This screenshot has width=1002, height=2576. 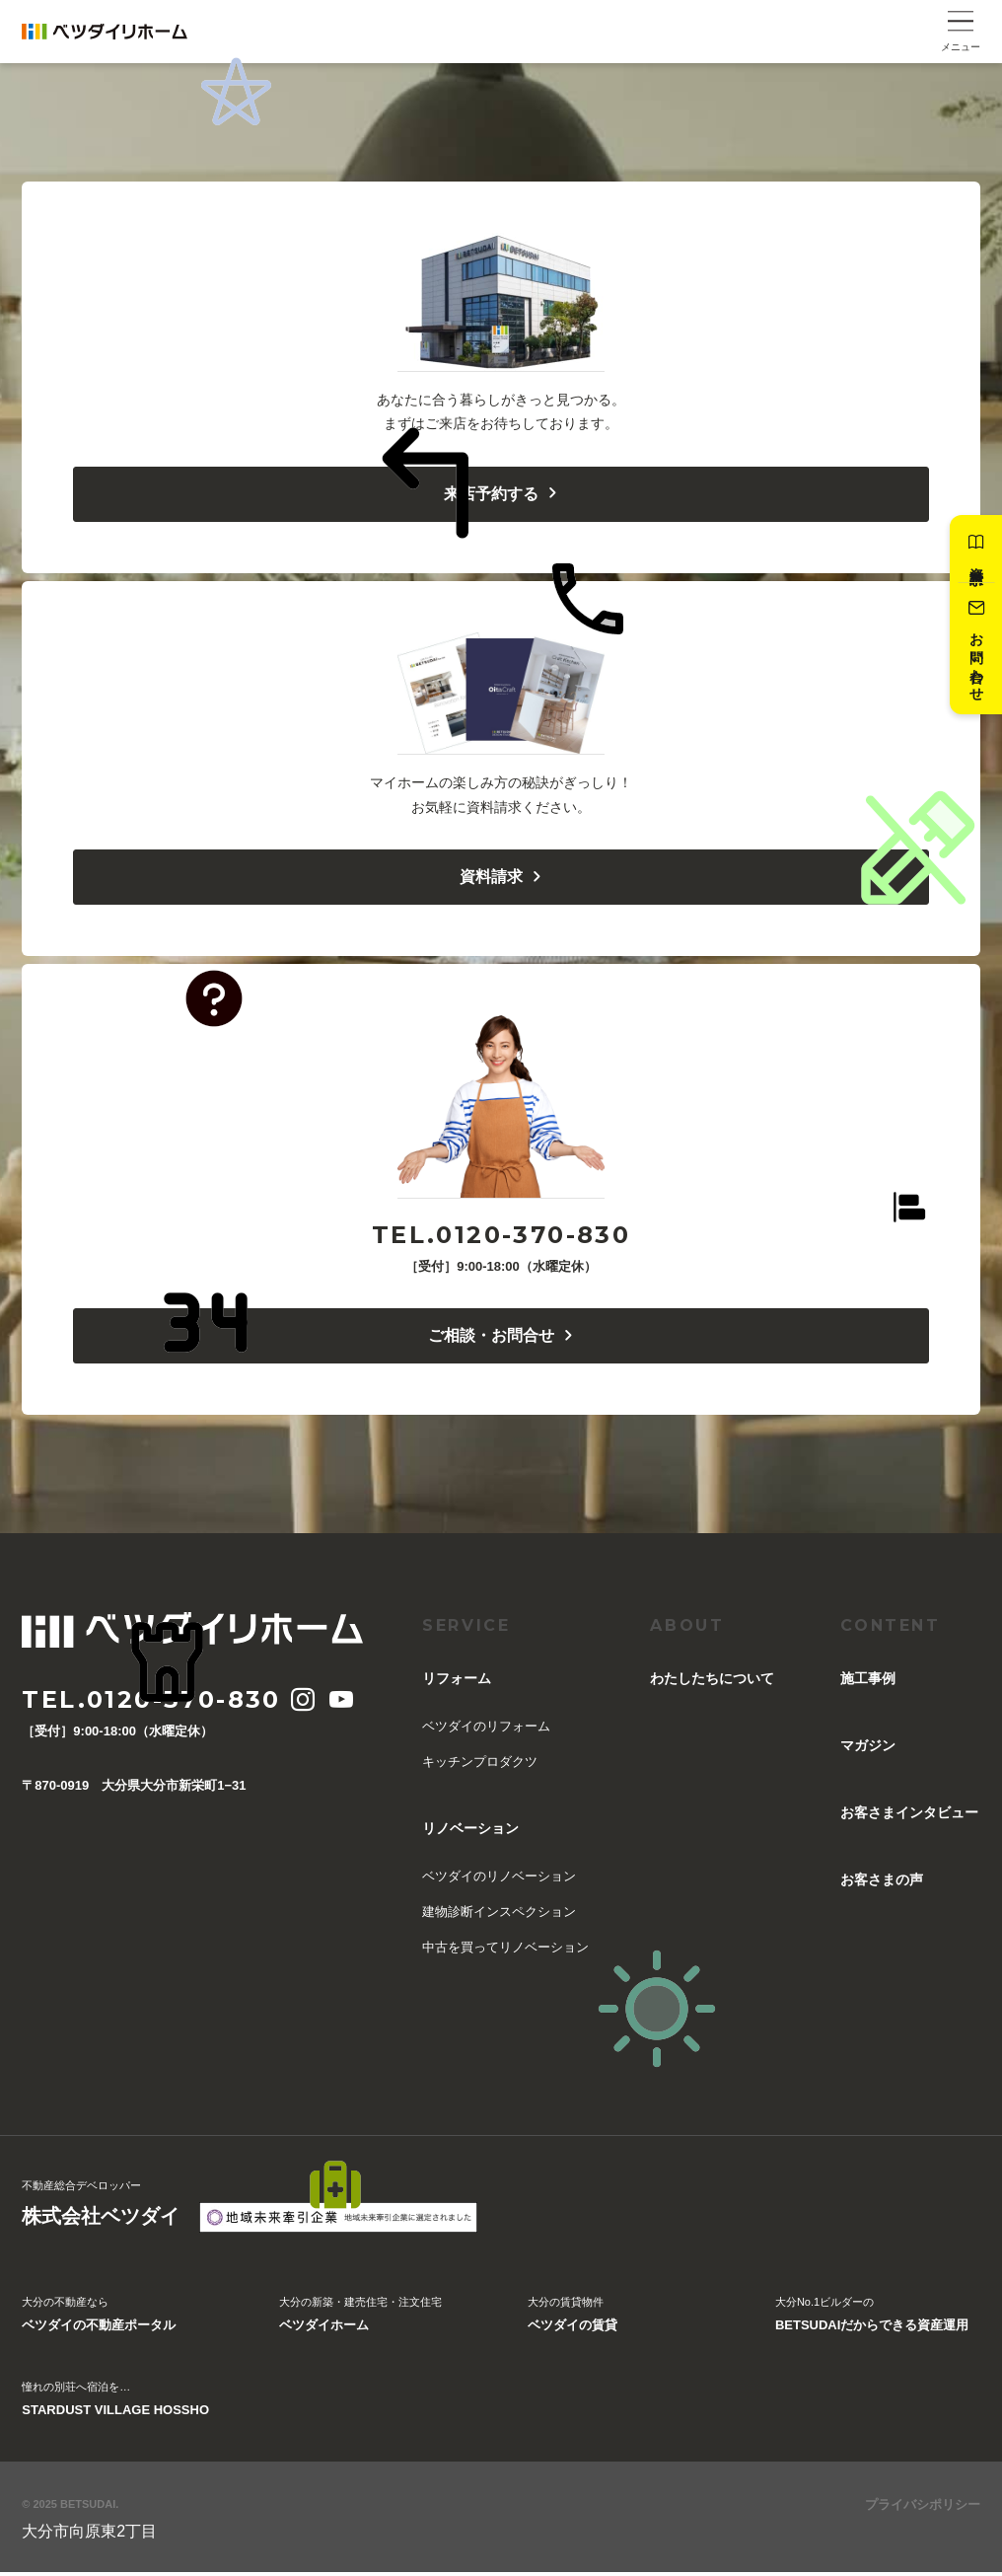 I want to click on indicates item number 34 in a list or sequence, so click(x=205, y=1322).